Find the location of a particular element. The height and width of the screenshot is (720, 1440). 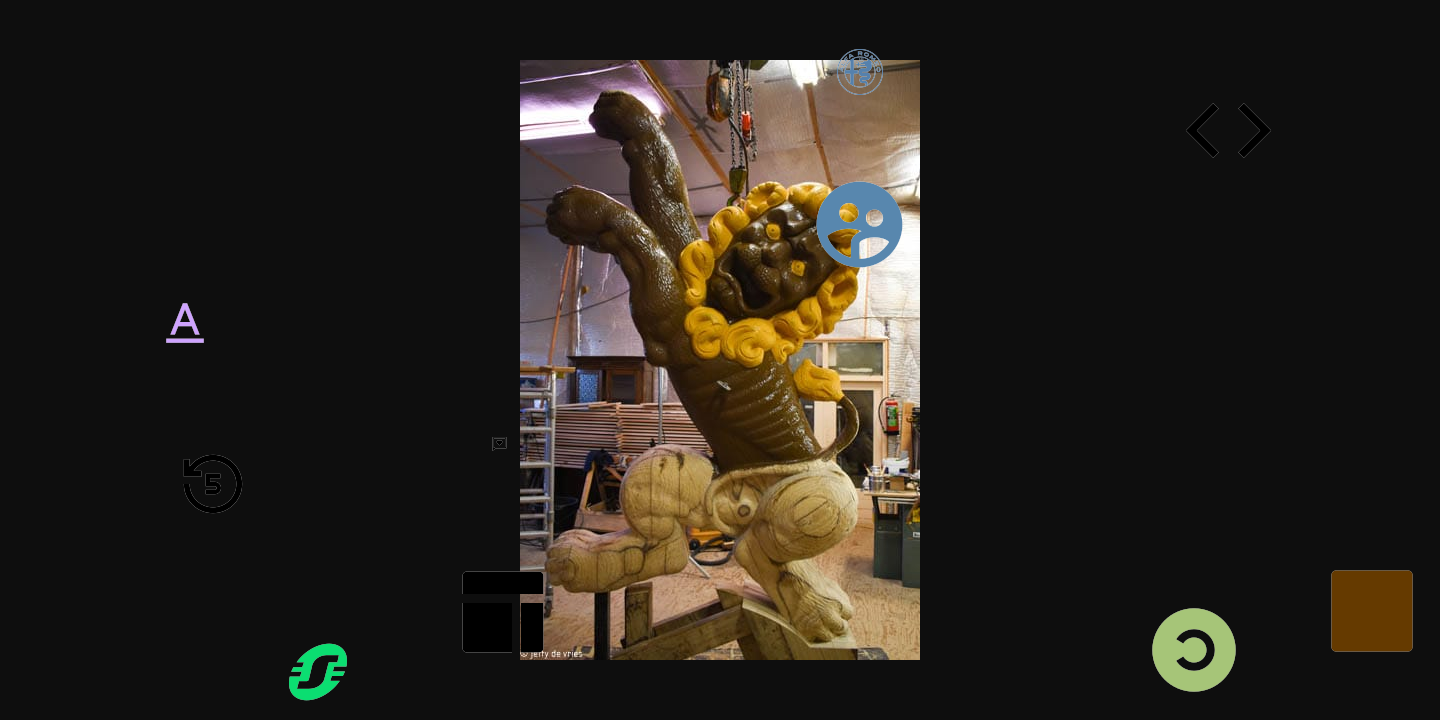

skip back 5 seconds in media playback is located at coordinates (213, 484).